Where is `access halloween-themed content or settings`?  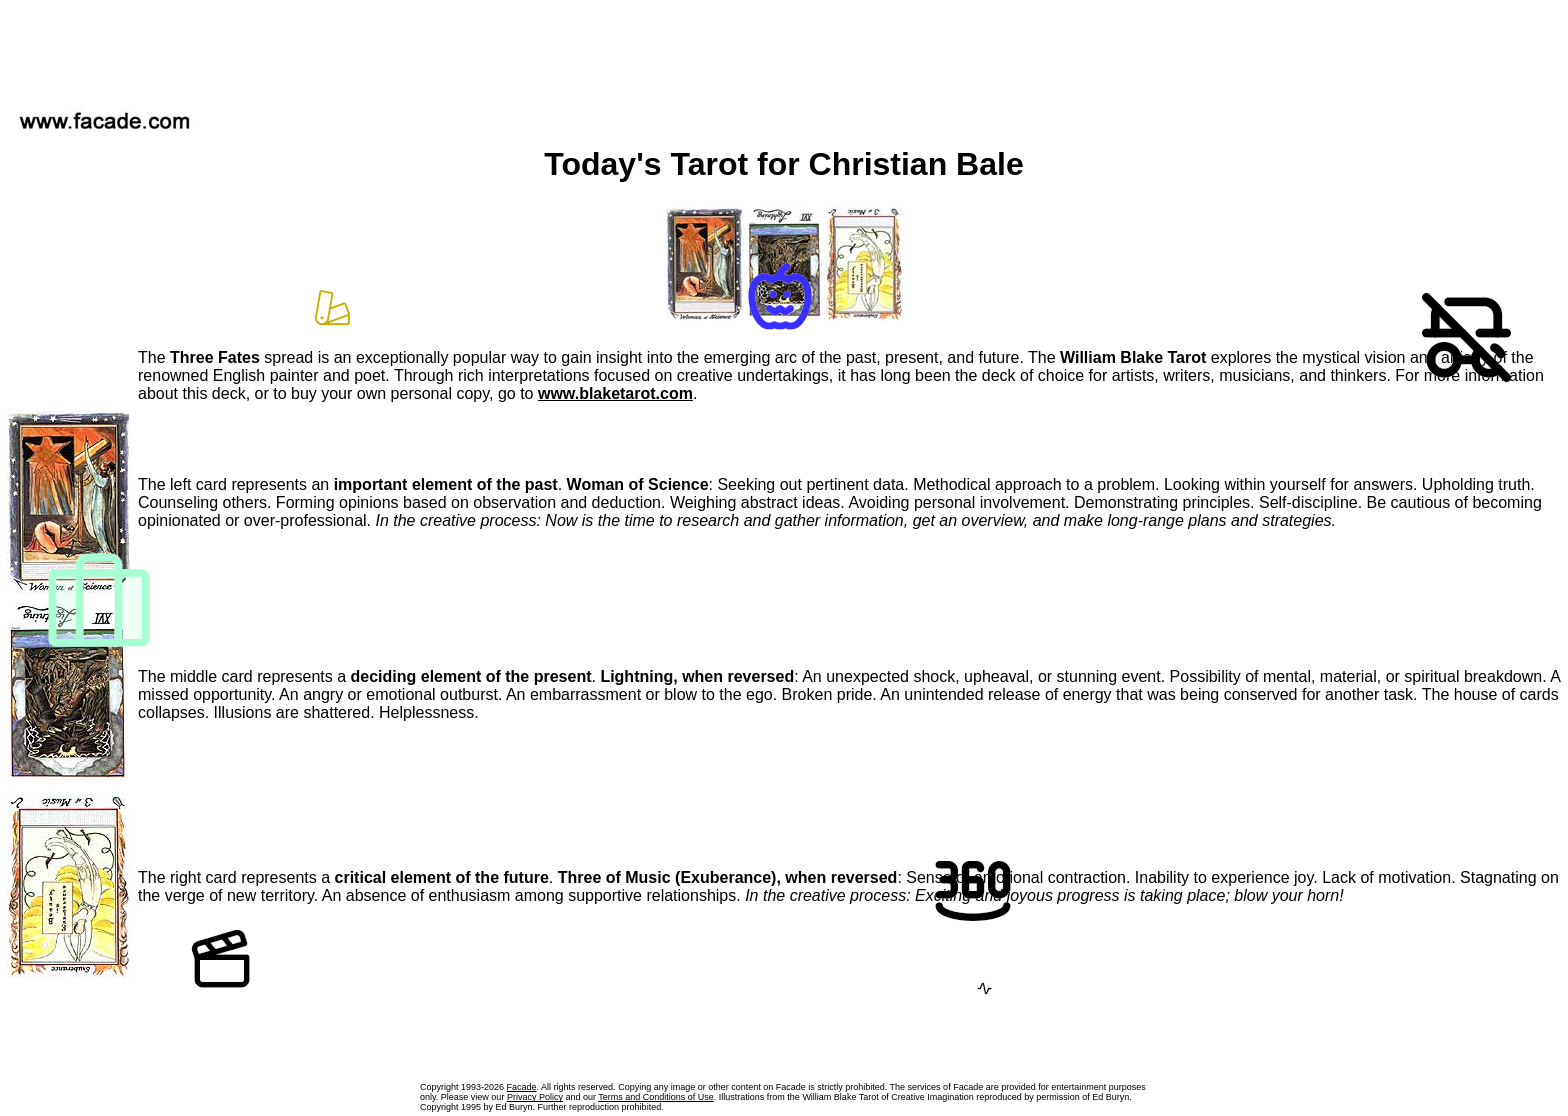 access halloween-themed content or settings is located at coordinates (780, 298).